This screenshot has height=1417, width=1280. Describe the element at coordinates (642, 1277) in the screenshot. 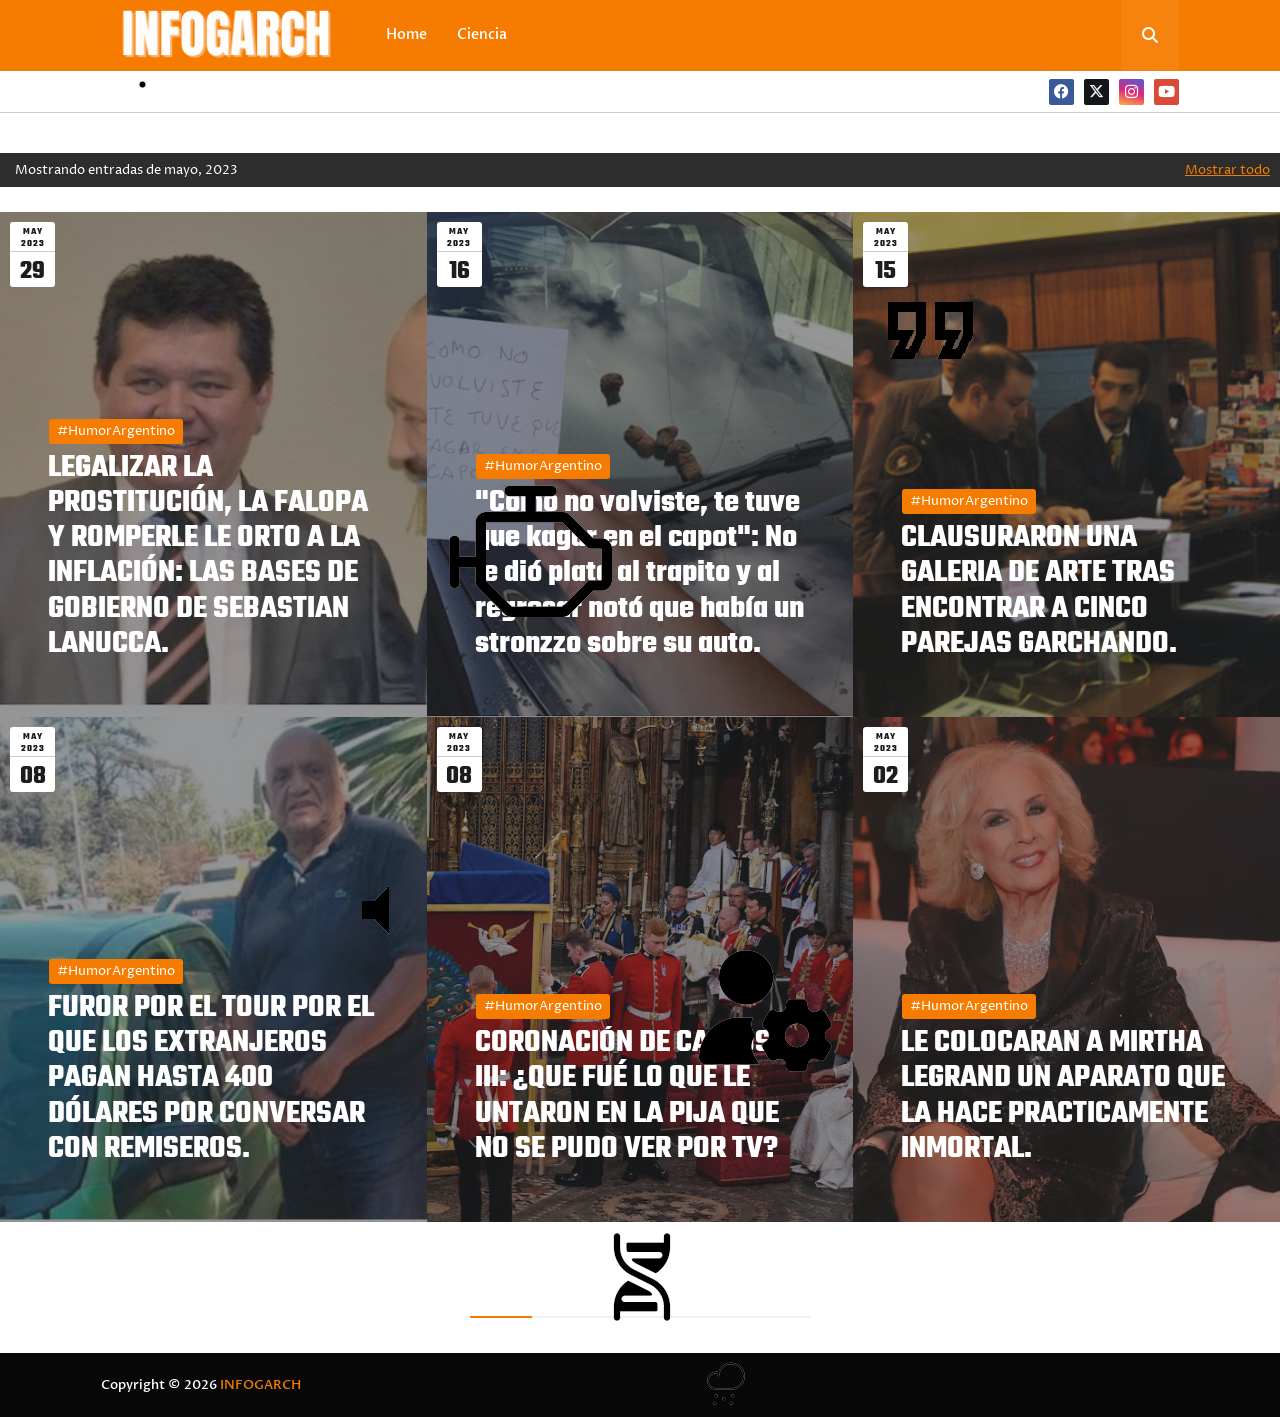

I see `access genetic or biological information` at that location.